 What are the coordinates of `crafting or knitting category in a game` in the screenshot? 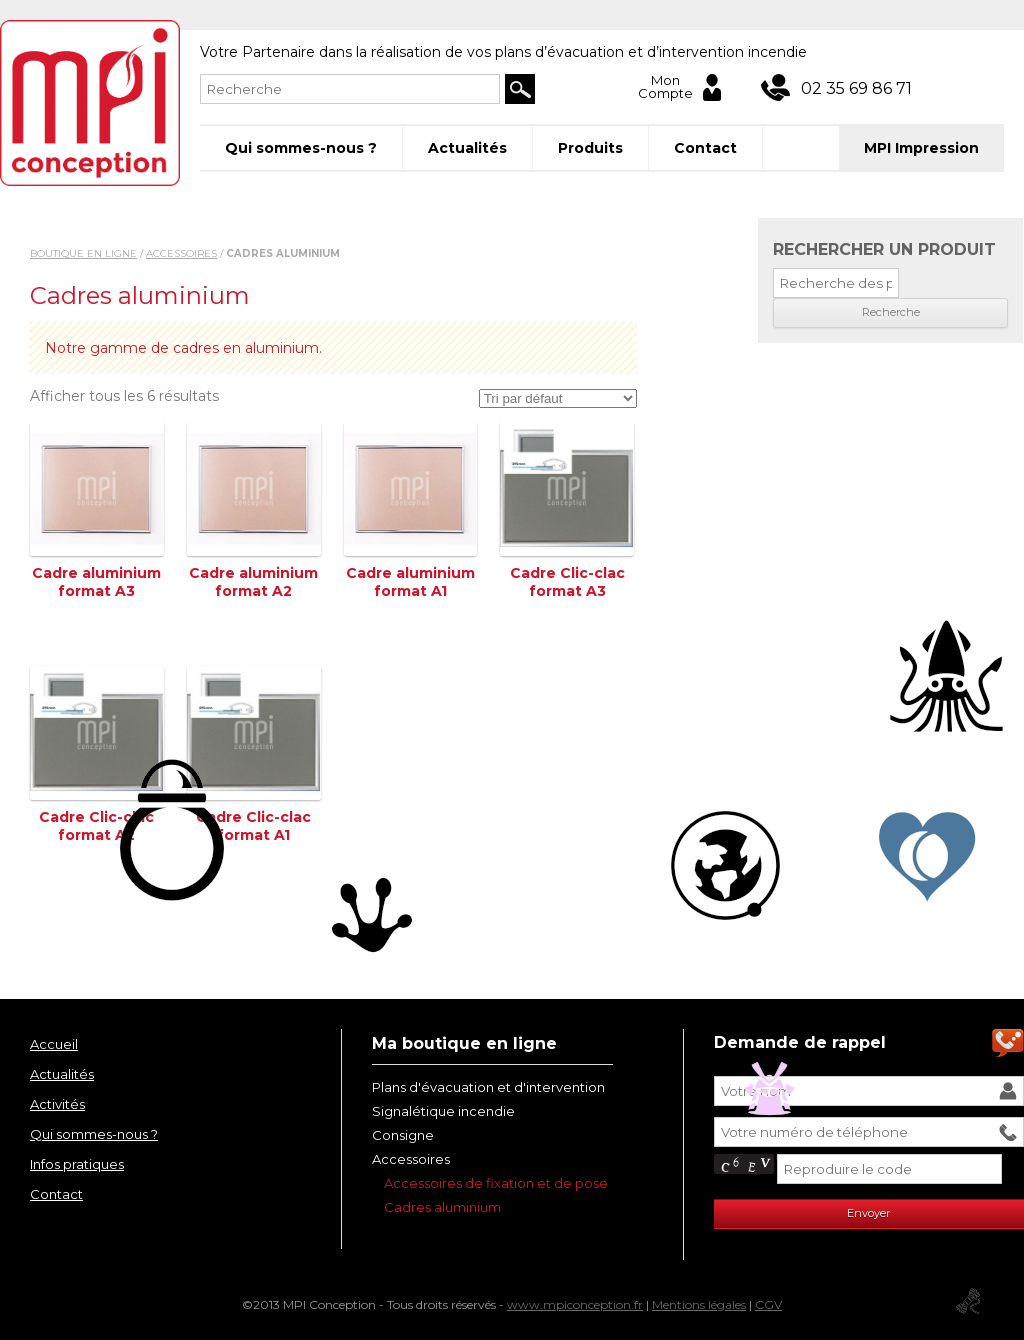 It's located at (968, 1301).